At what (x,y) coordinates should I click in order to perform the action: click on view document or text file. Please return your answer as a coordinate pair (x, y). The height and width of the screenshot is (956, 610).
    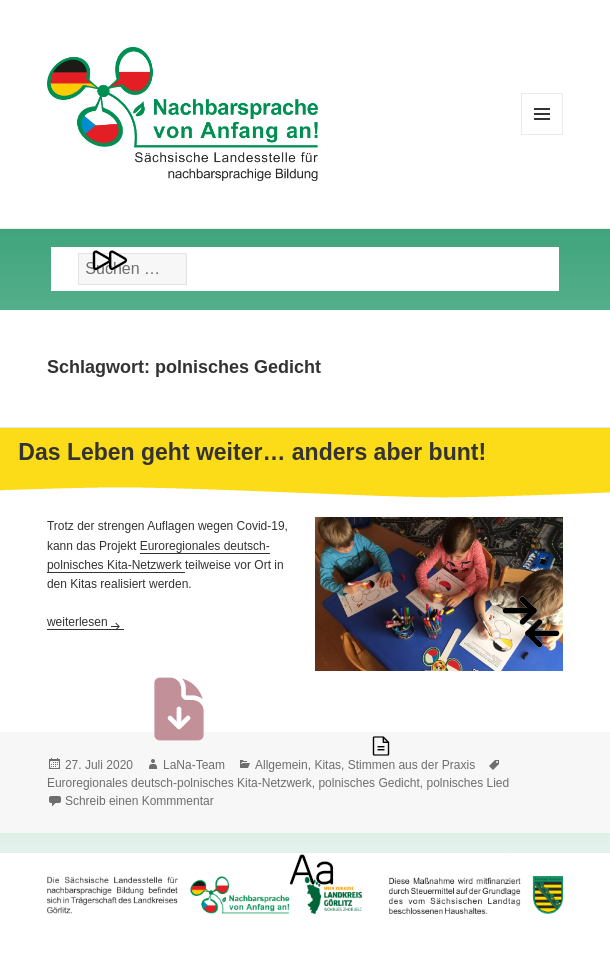
    Looking at the image, I should click on (381, 746).